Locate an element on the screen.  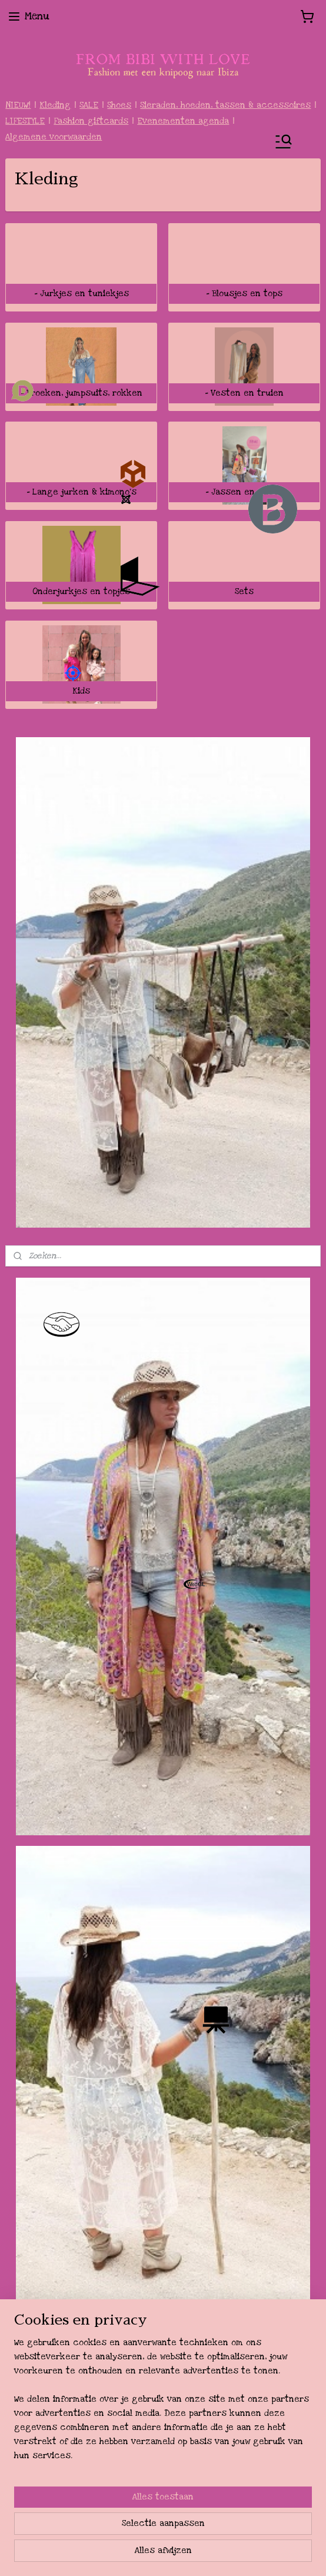
Unity game engine logo is located at coordinates (133, 474).